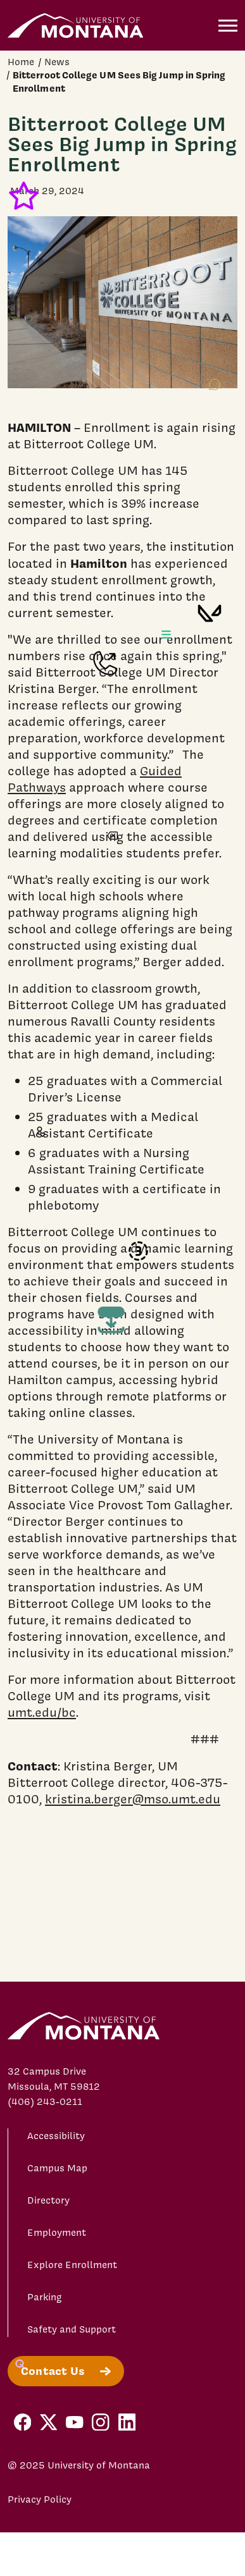 Image resolution: width=245 pixels, height=2576 pixels. Describe the element at coordinates (166, 634) in the screenshot. I see `open navigation menu` at that location.